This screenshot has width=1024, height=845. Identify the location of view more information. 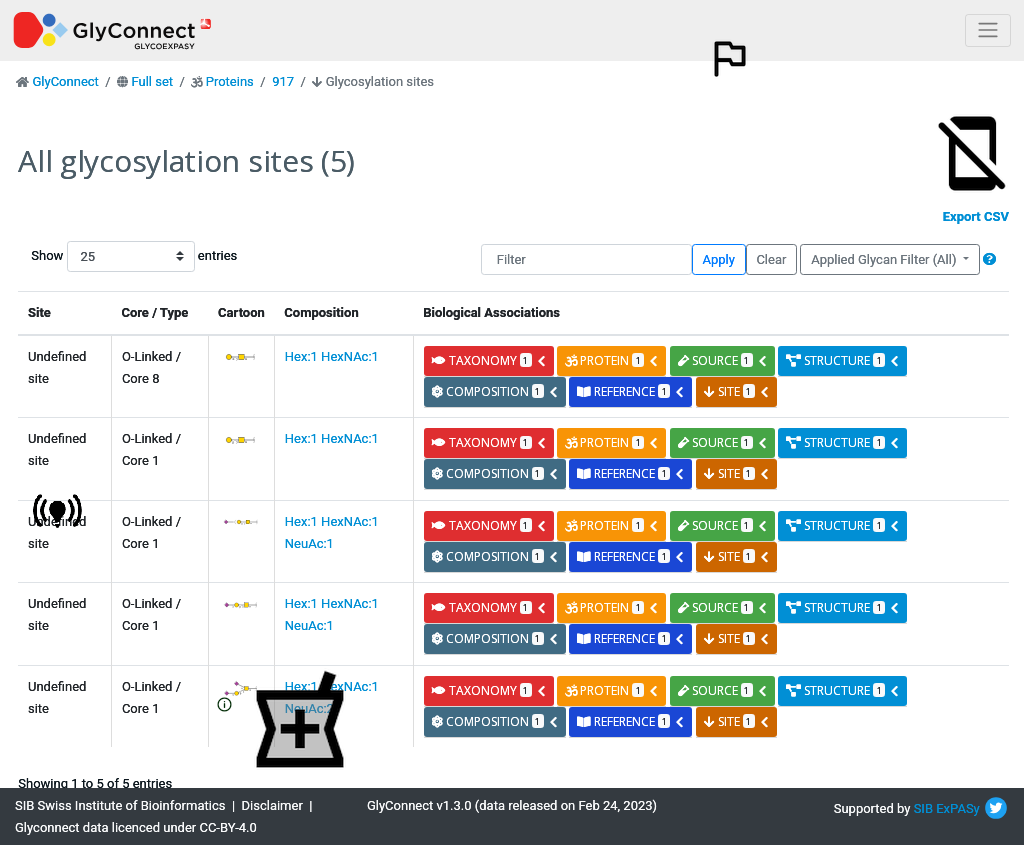
(224, 704).